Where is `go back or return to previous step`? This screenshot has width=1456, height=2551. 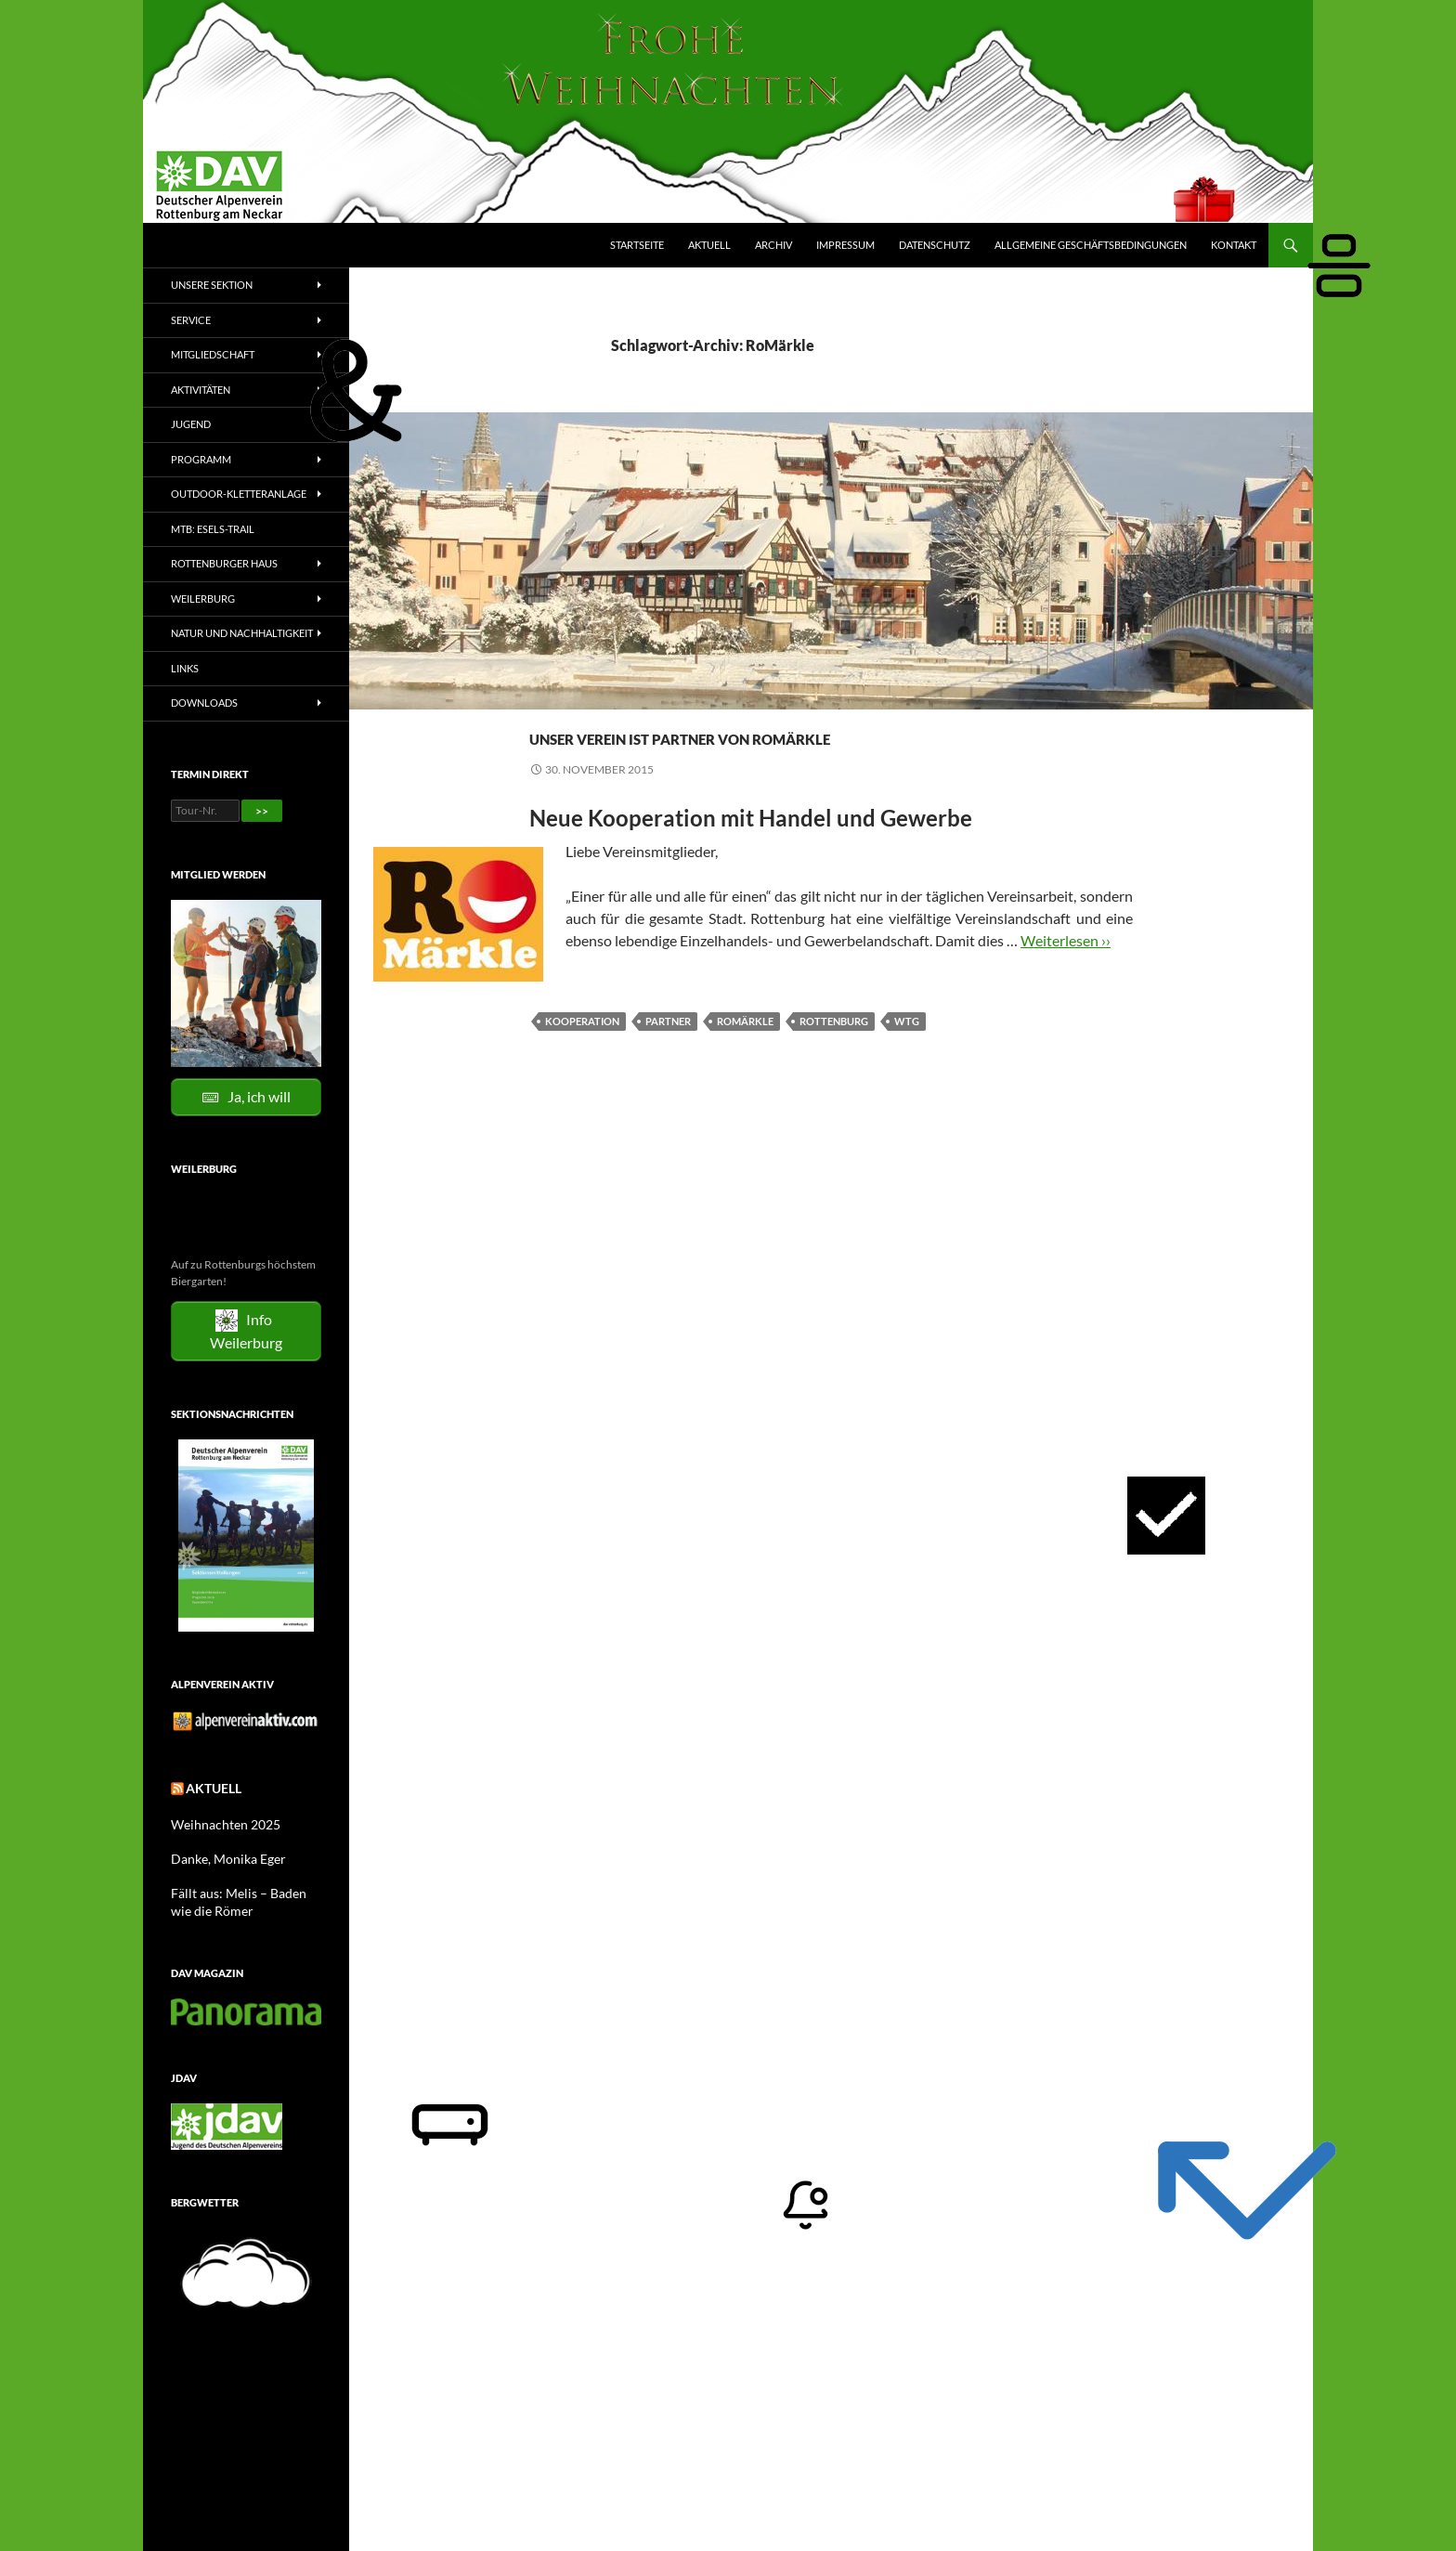 go back or return to previous step is located at coordinates (1247, 2186).